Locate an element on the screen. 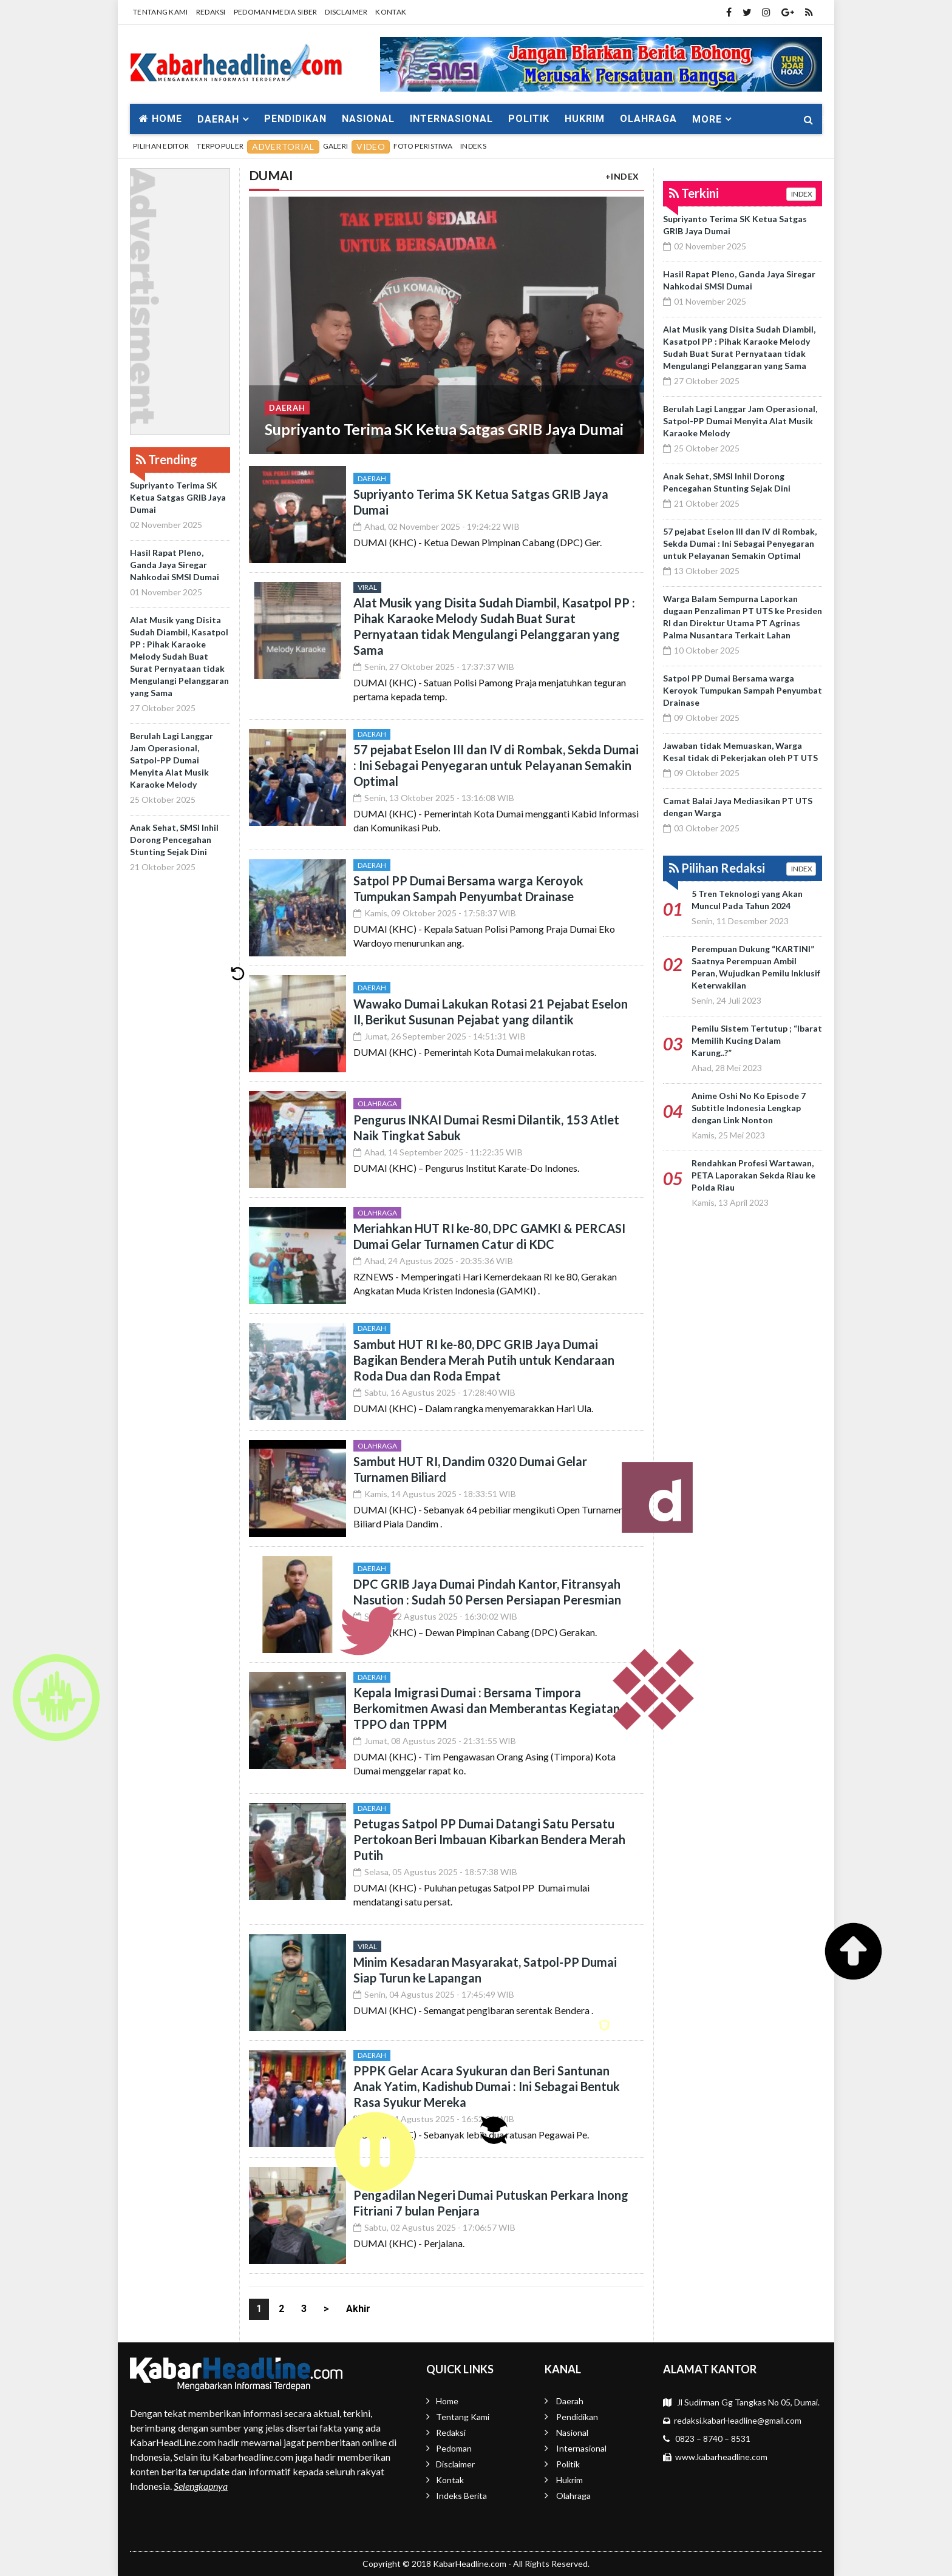 This screenshot has height=2576, width=952. mingw-w64 compiler toolchain logo is located at coordinates (653, 1689).